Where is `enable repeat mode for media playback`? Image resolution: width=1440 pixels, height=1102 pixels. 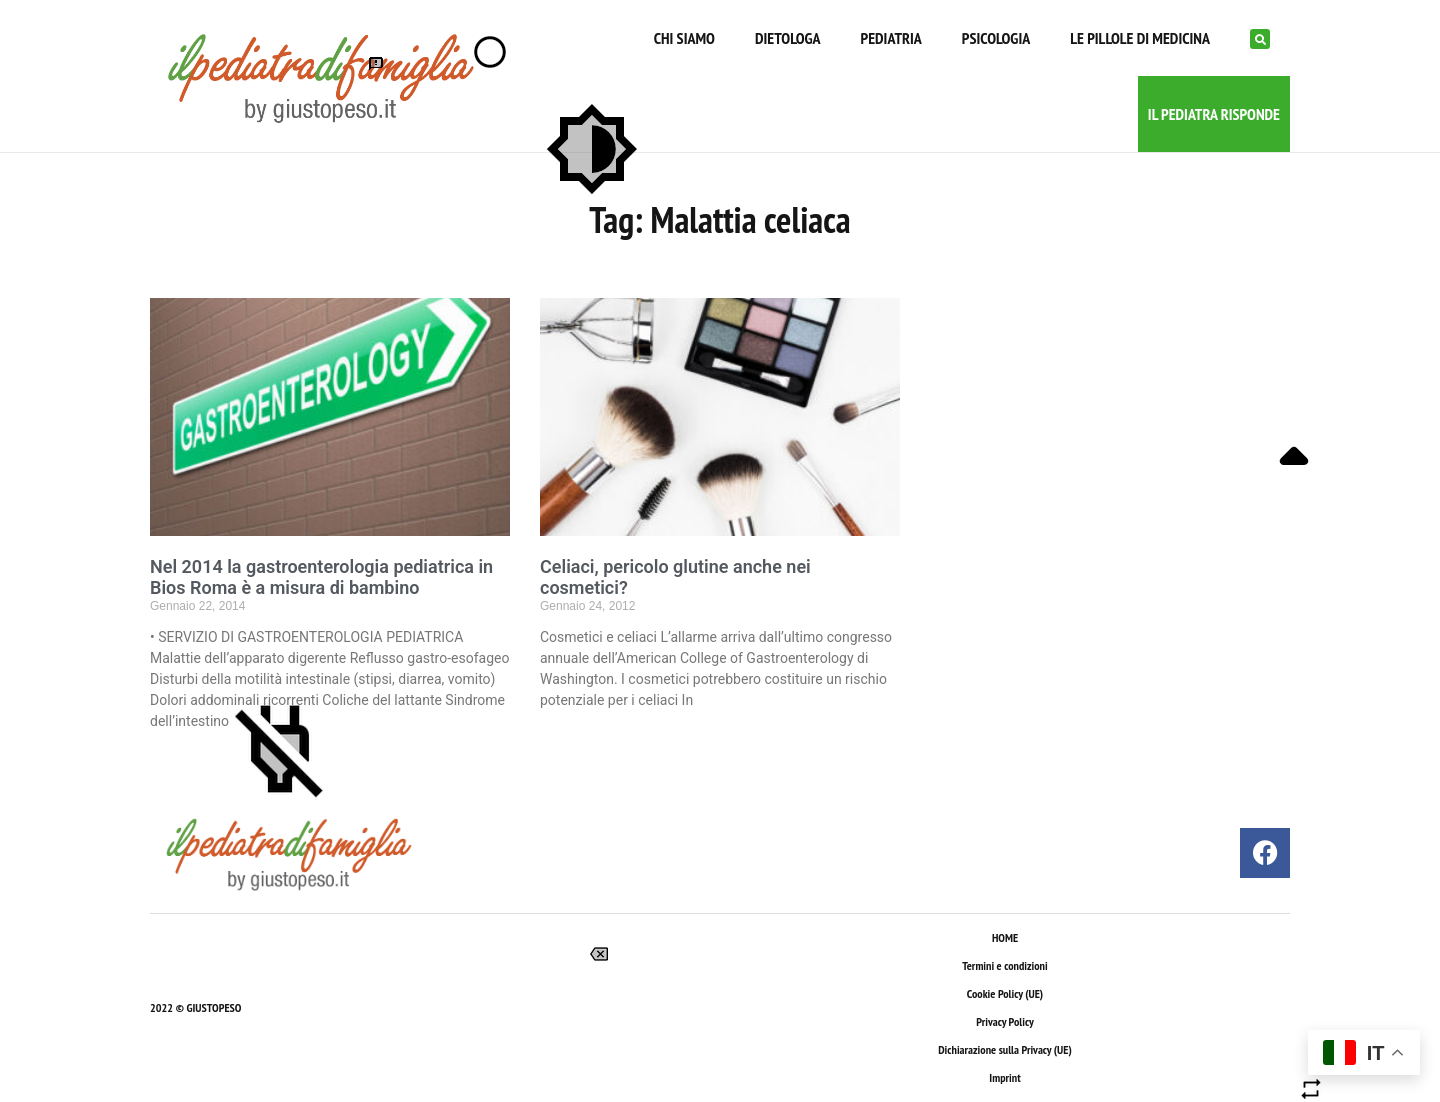
enable repeat mode for media playback is located at coordinates (1311, 1089).